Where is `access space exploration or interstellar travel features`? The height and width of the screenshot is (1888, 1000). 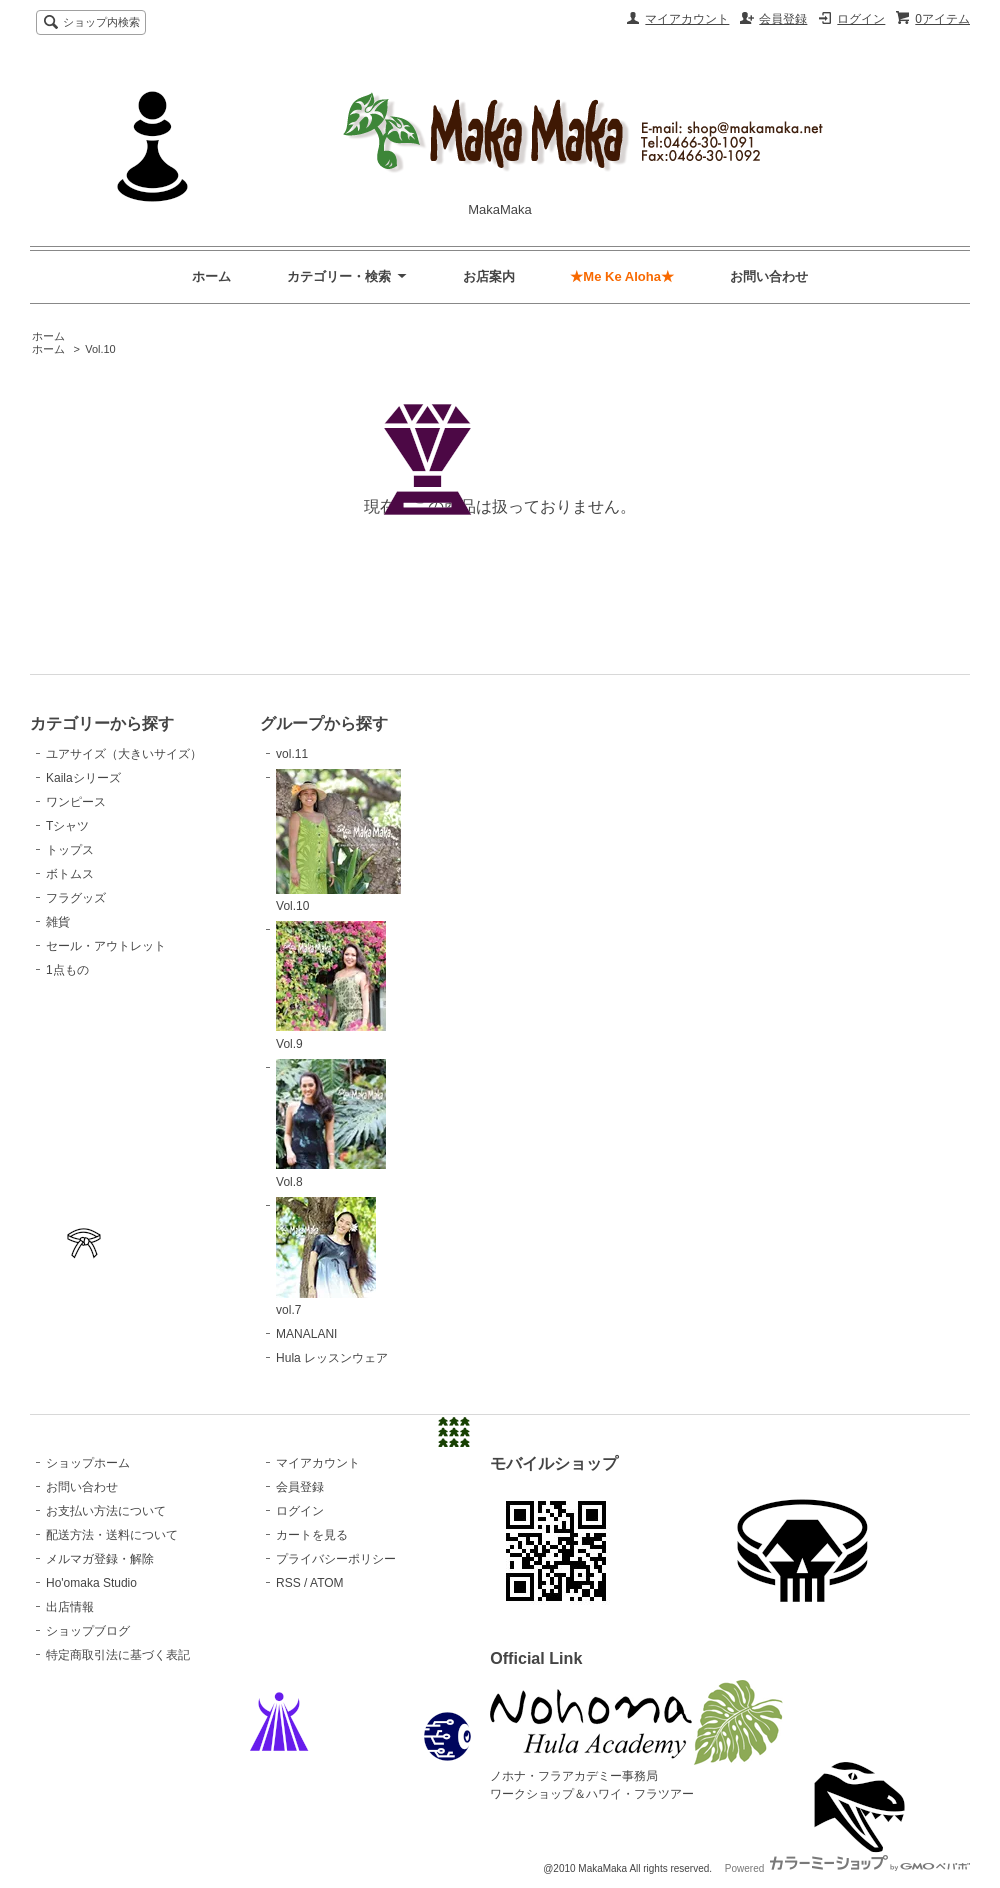 access space exploration or interstellar travel features is located at coordinates (279, 1721).